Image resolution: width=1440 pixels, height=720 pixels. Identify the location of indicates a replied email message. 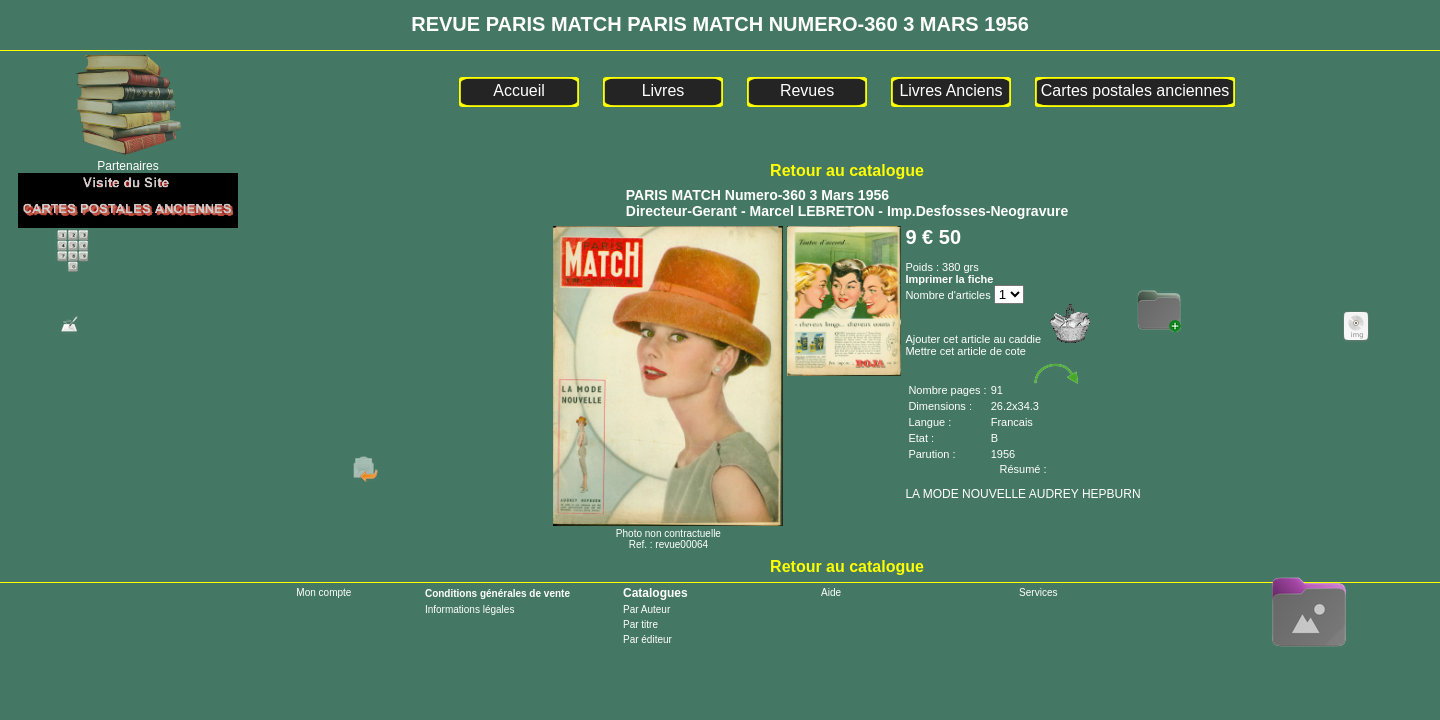
(365, 469).